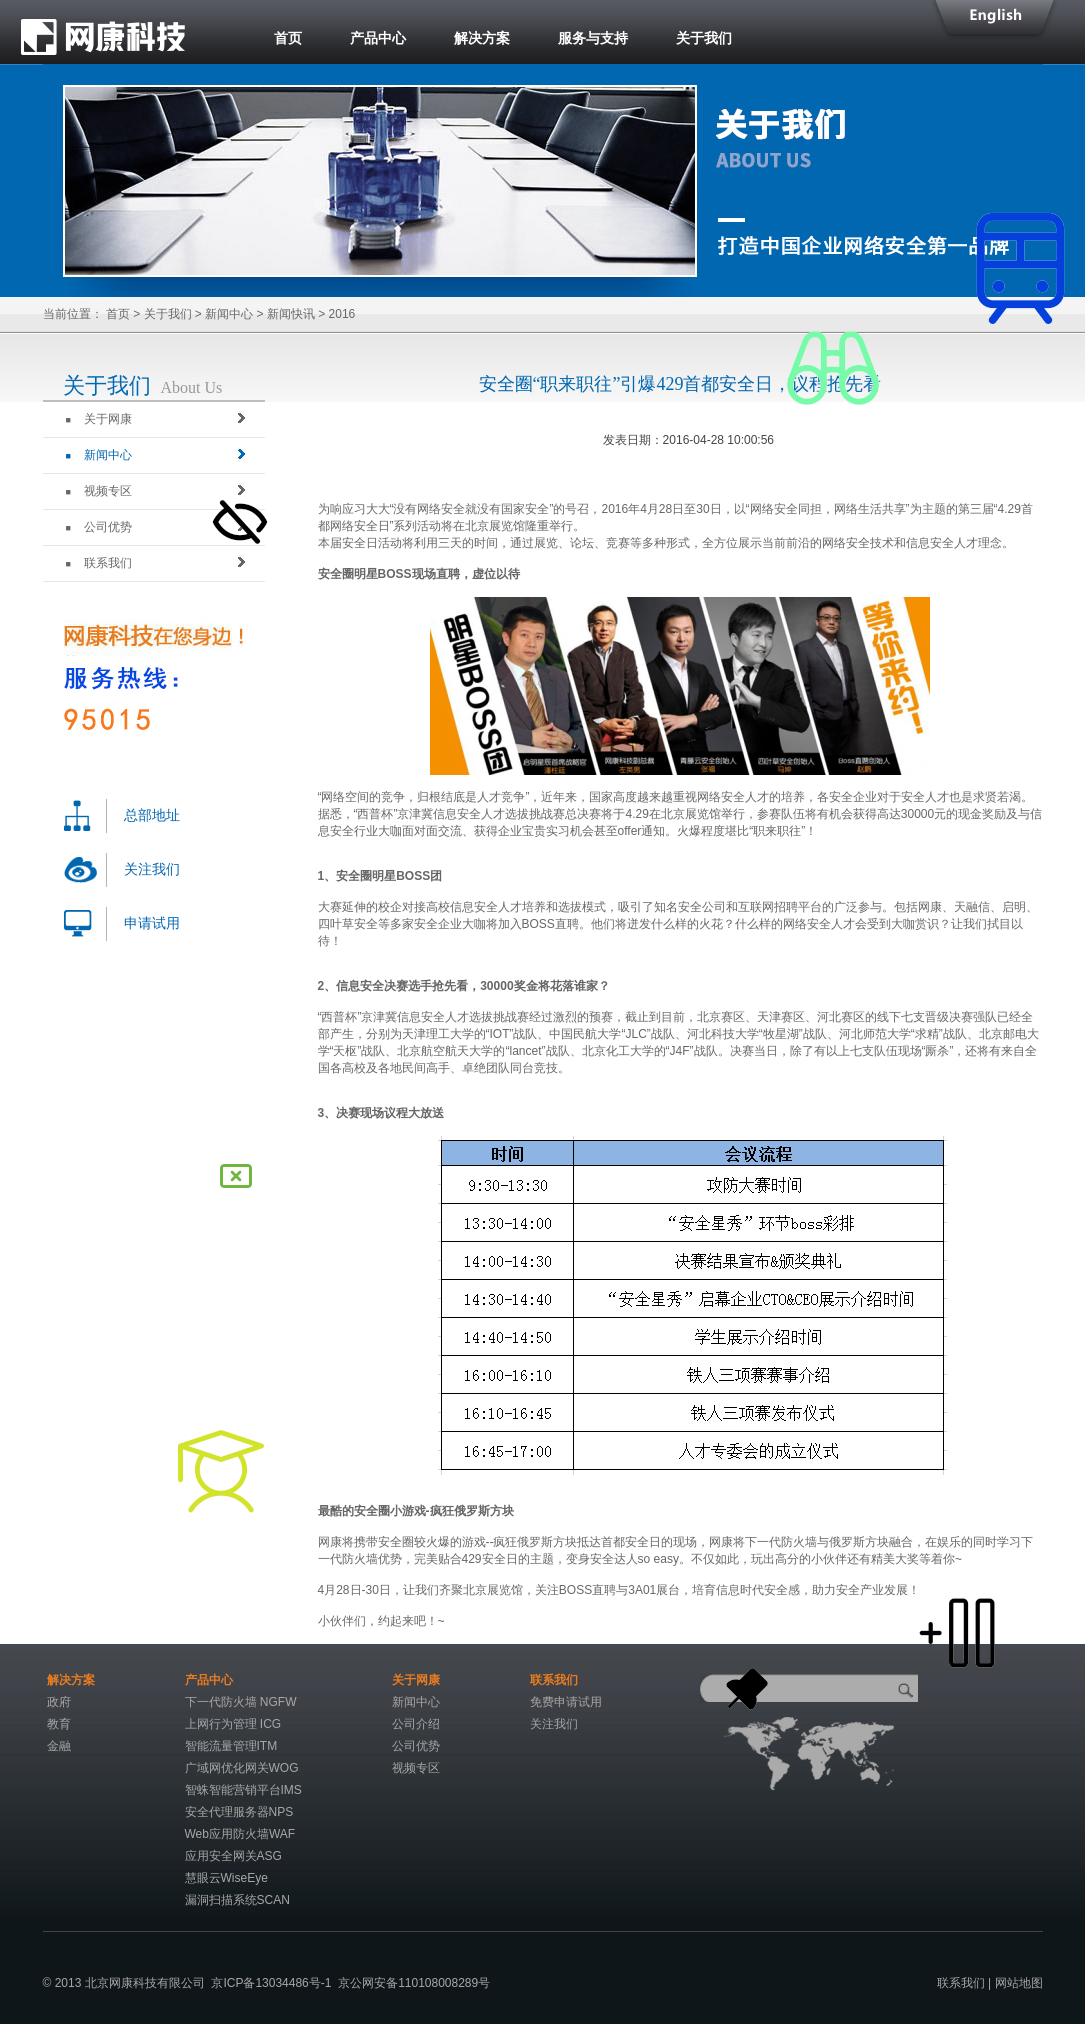 The image size is (1085, 2024). Describe the element at coordinates (240, 522) in the screenshot. I see `hide password or sensitive content` at that location.